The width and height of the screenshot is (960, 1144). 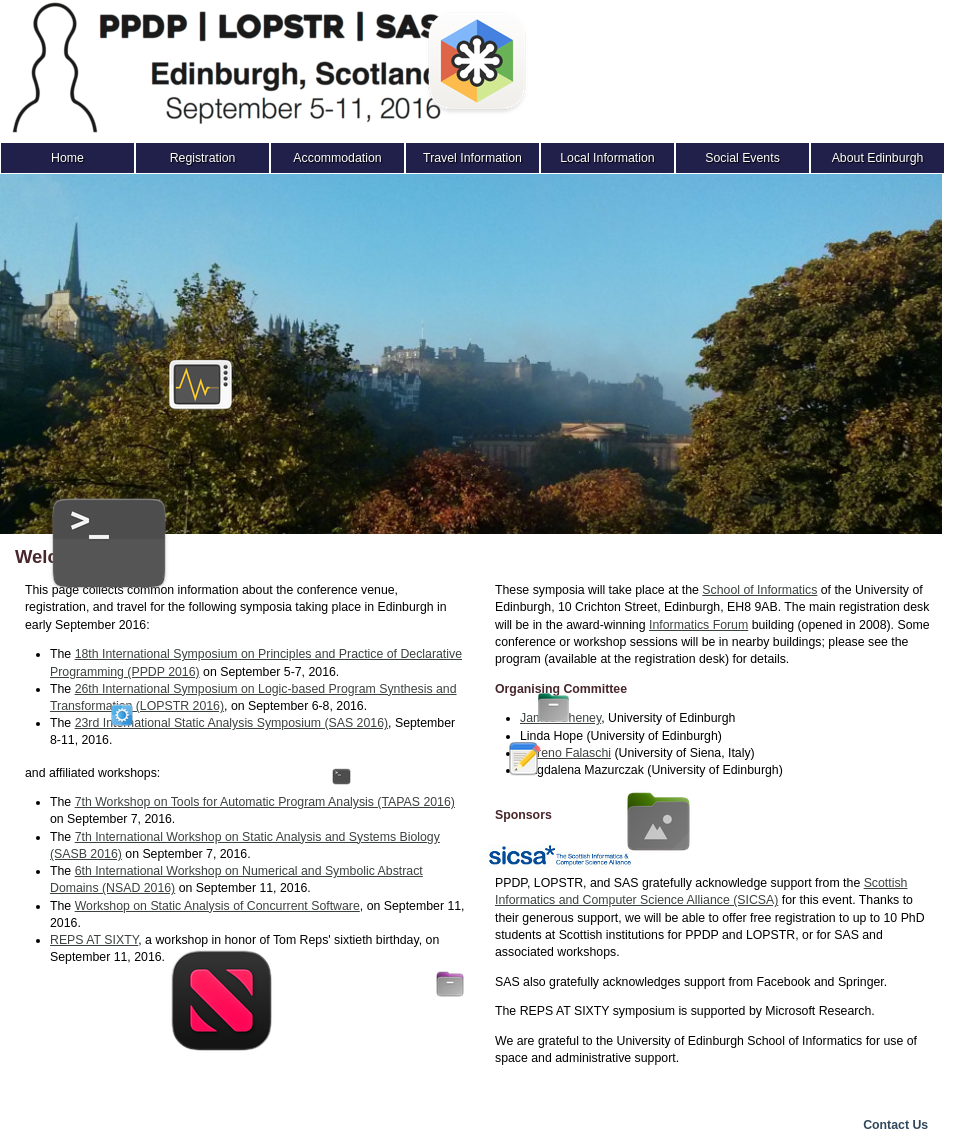 I want to click on open the Apple News app, so click(x=221, y=1000).